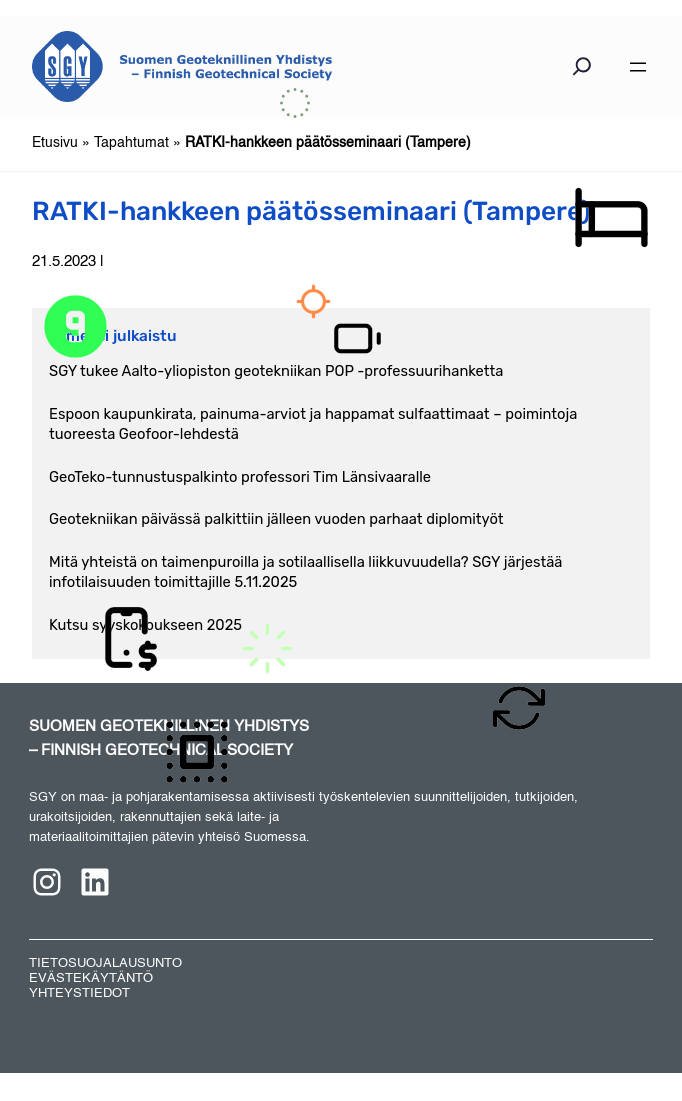 This screenshot has width=682, height=1101. I want to click on refresh or reload content, so click(519, 708).